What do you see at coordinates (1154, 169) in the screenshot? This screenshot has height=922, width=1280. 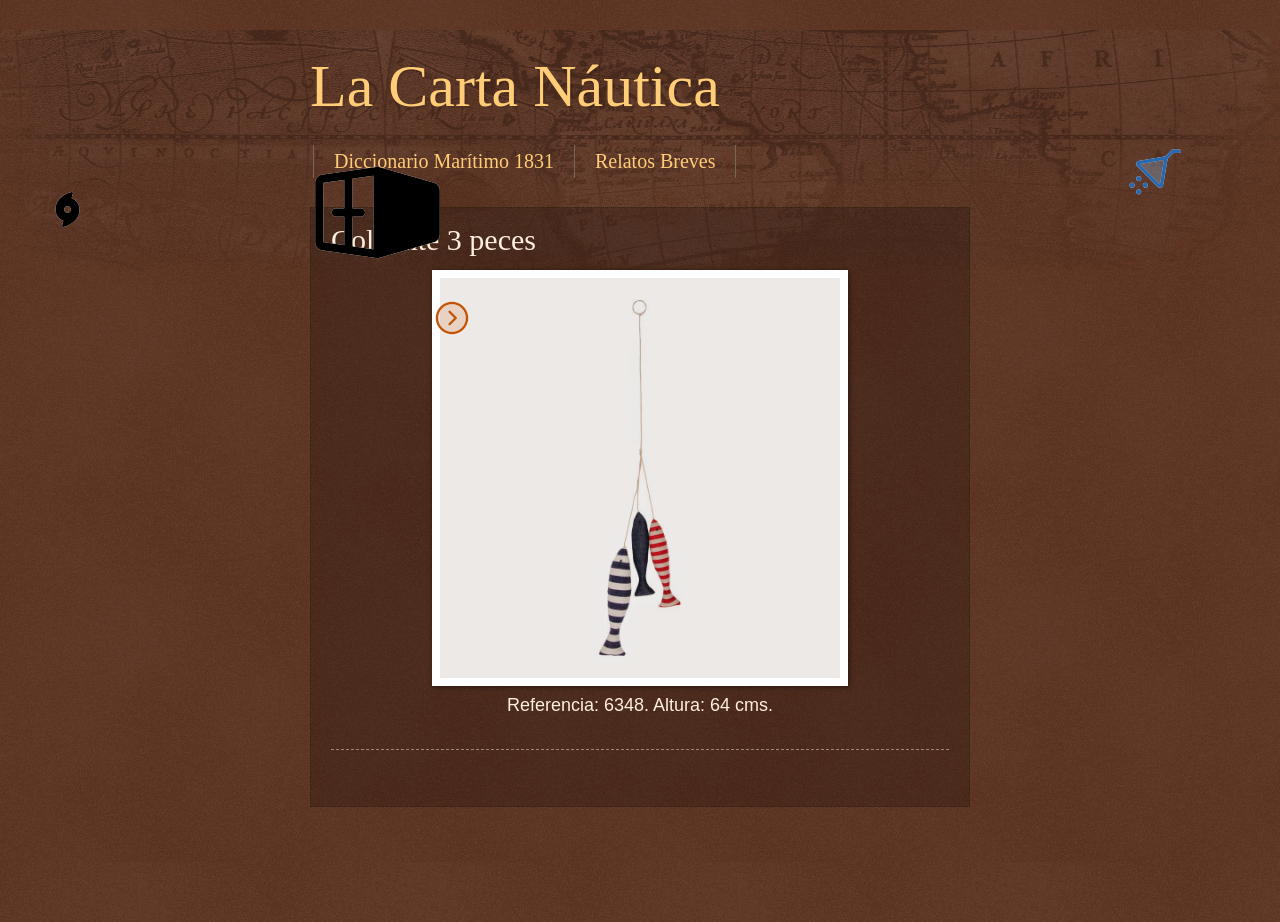 I see `filter or sort content` at bounding box center [1154, 169].